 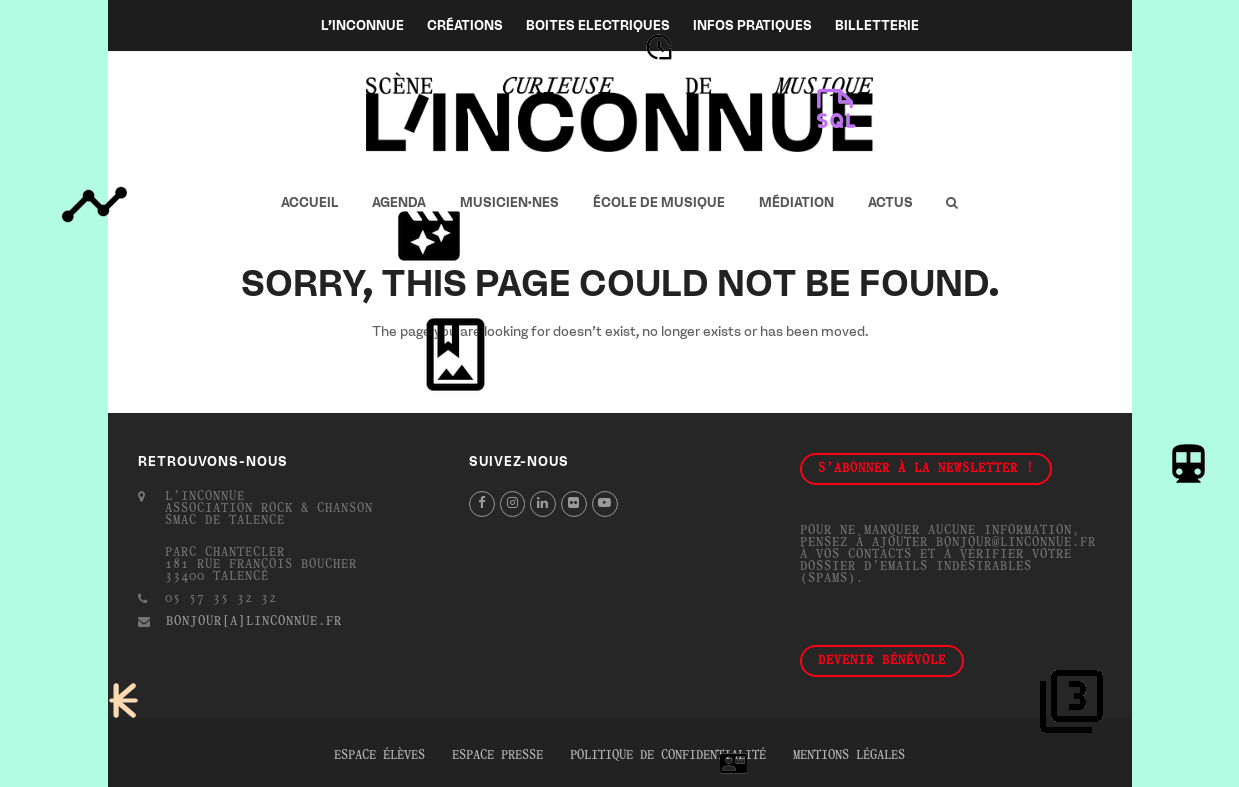 What do you see at coordinates (659, 47) in the screenshot?
I see `track days until an event or deadline` at bounding box center [659, 47].